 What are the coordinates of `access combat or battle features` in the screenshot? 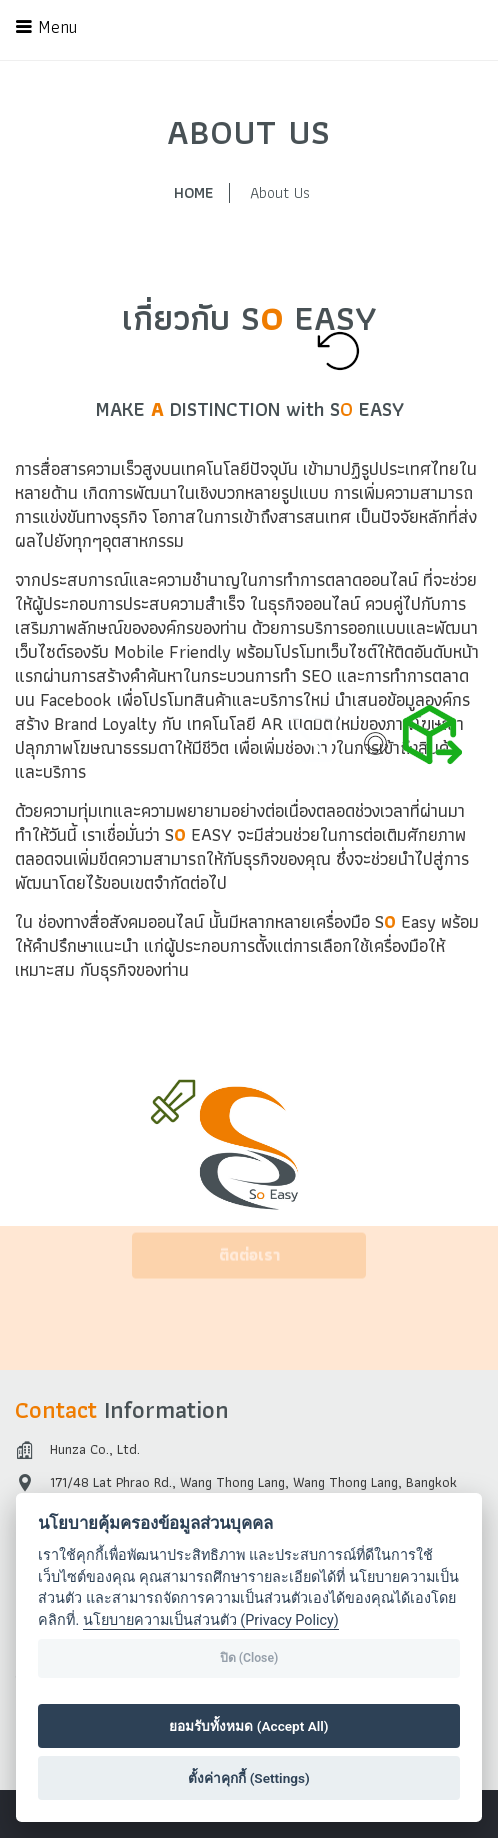 It's located at (174, 1101).